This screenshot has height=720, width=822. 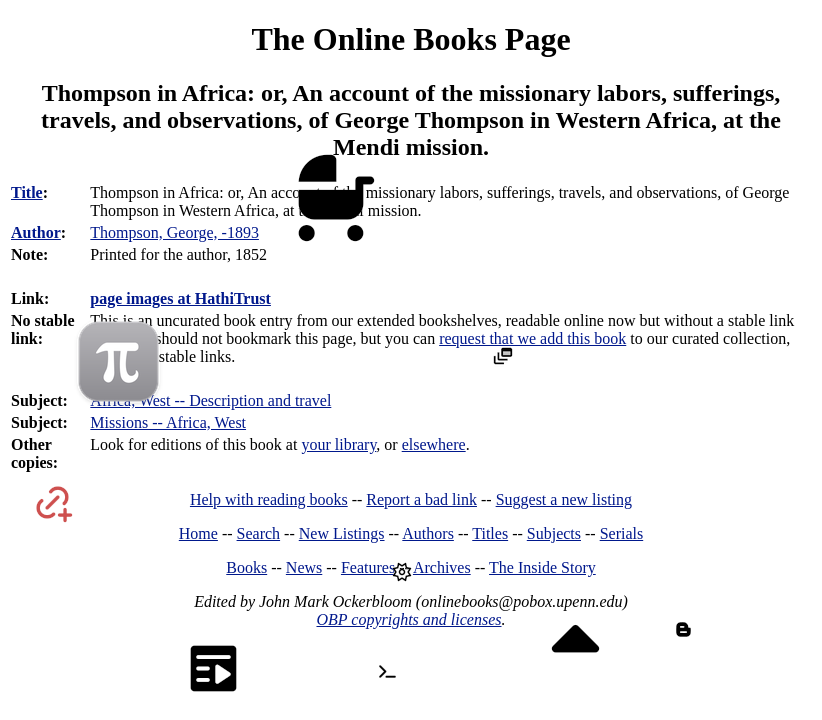 What do you see at coordinates (575, 656) in the screenshot?
I see `sort items in ascending order` at bounding box center [575, 656].